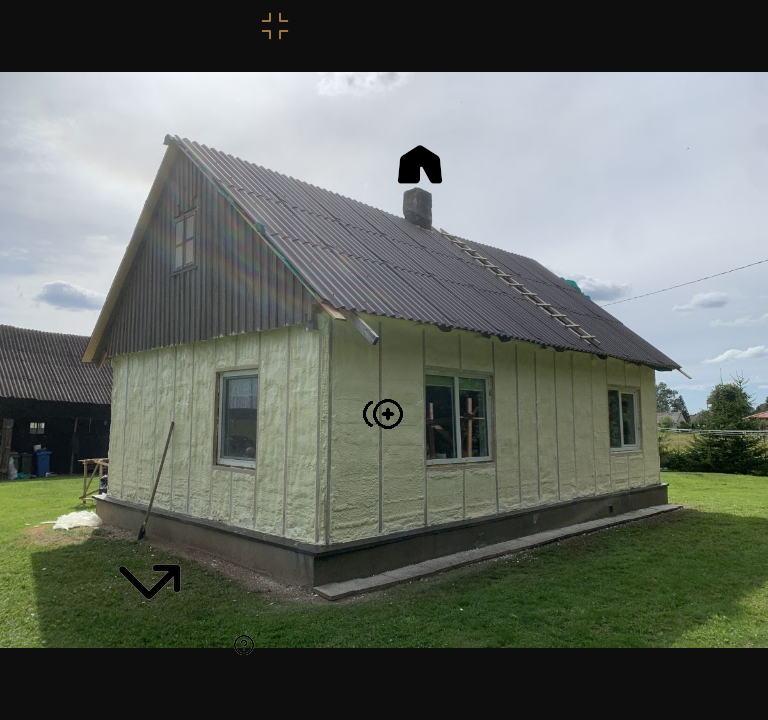 The image size is (768, 720). What do you see at coordinates (420, 164) in the screenshot?
I see `access camping or outdoor activity information` at bounding box center [420, 164].